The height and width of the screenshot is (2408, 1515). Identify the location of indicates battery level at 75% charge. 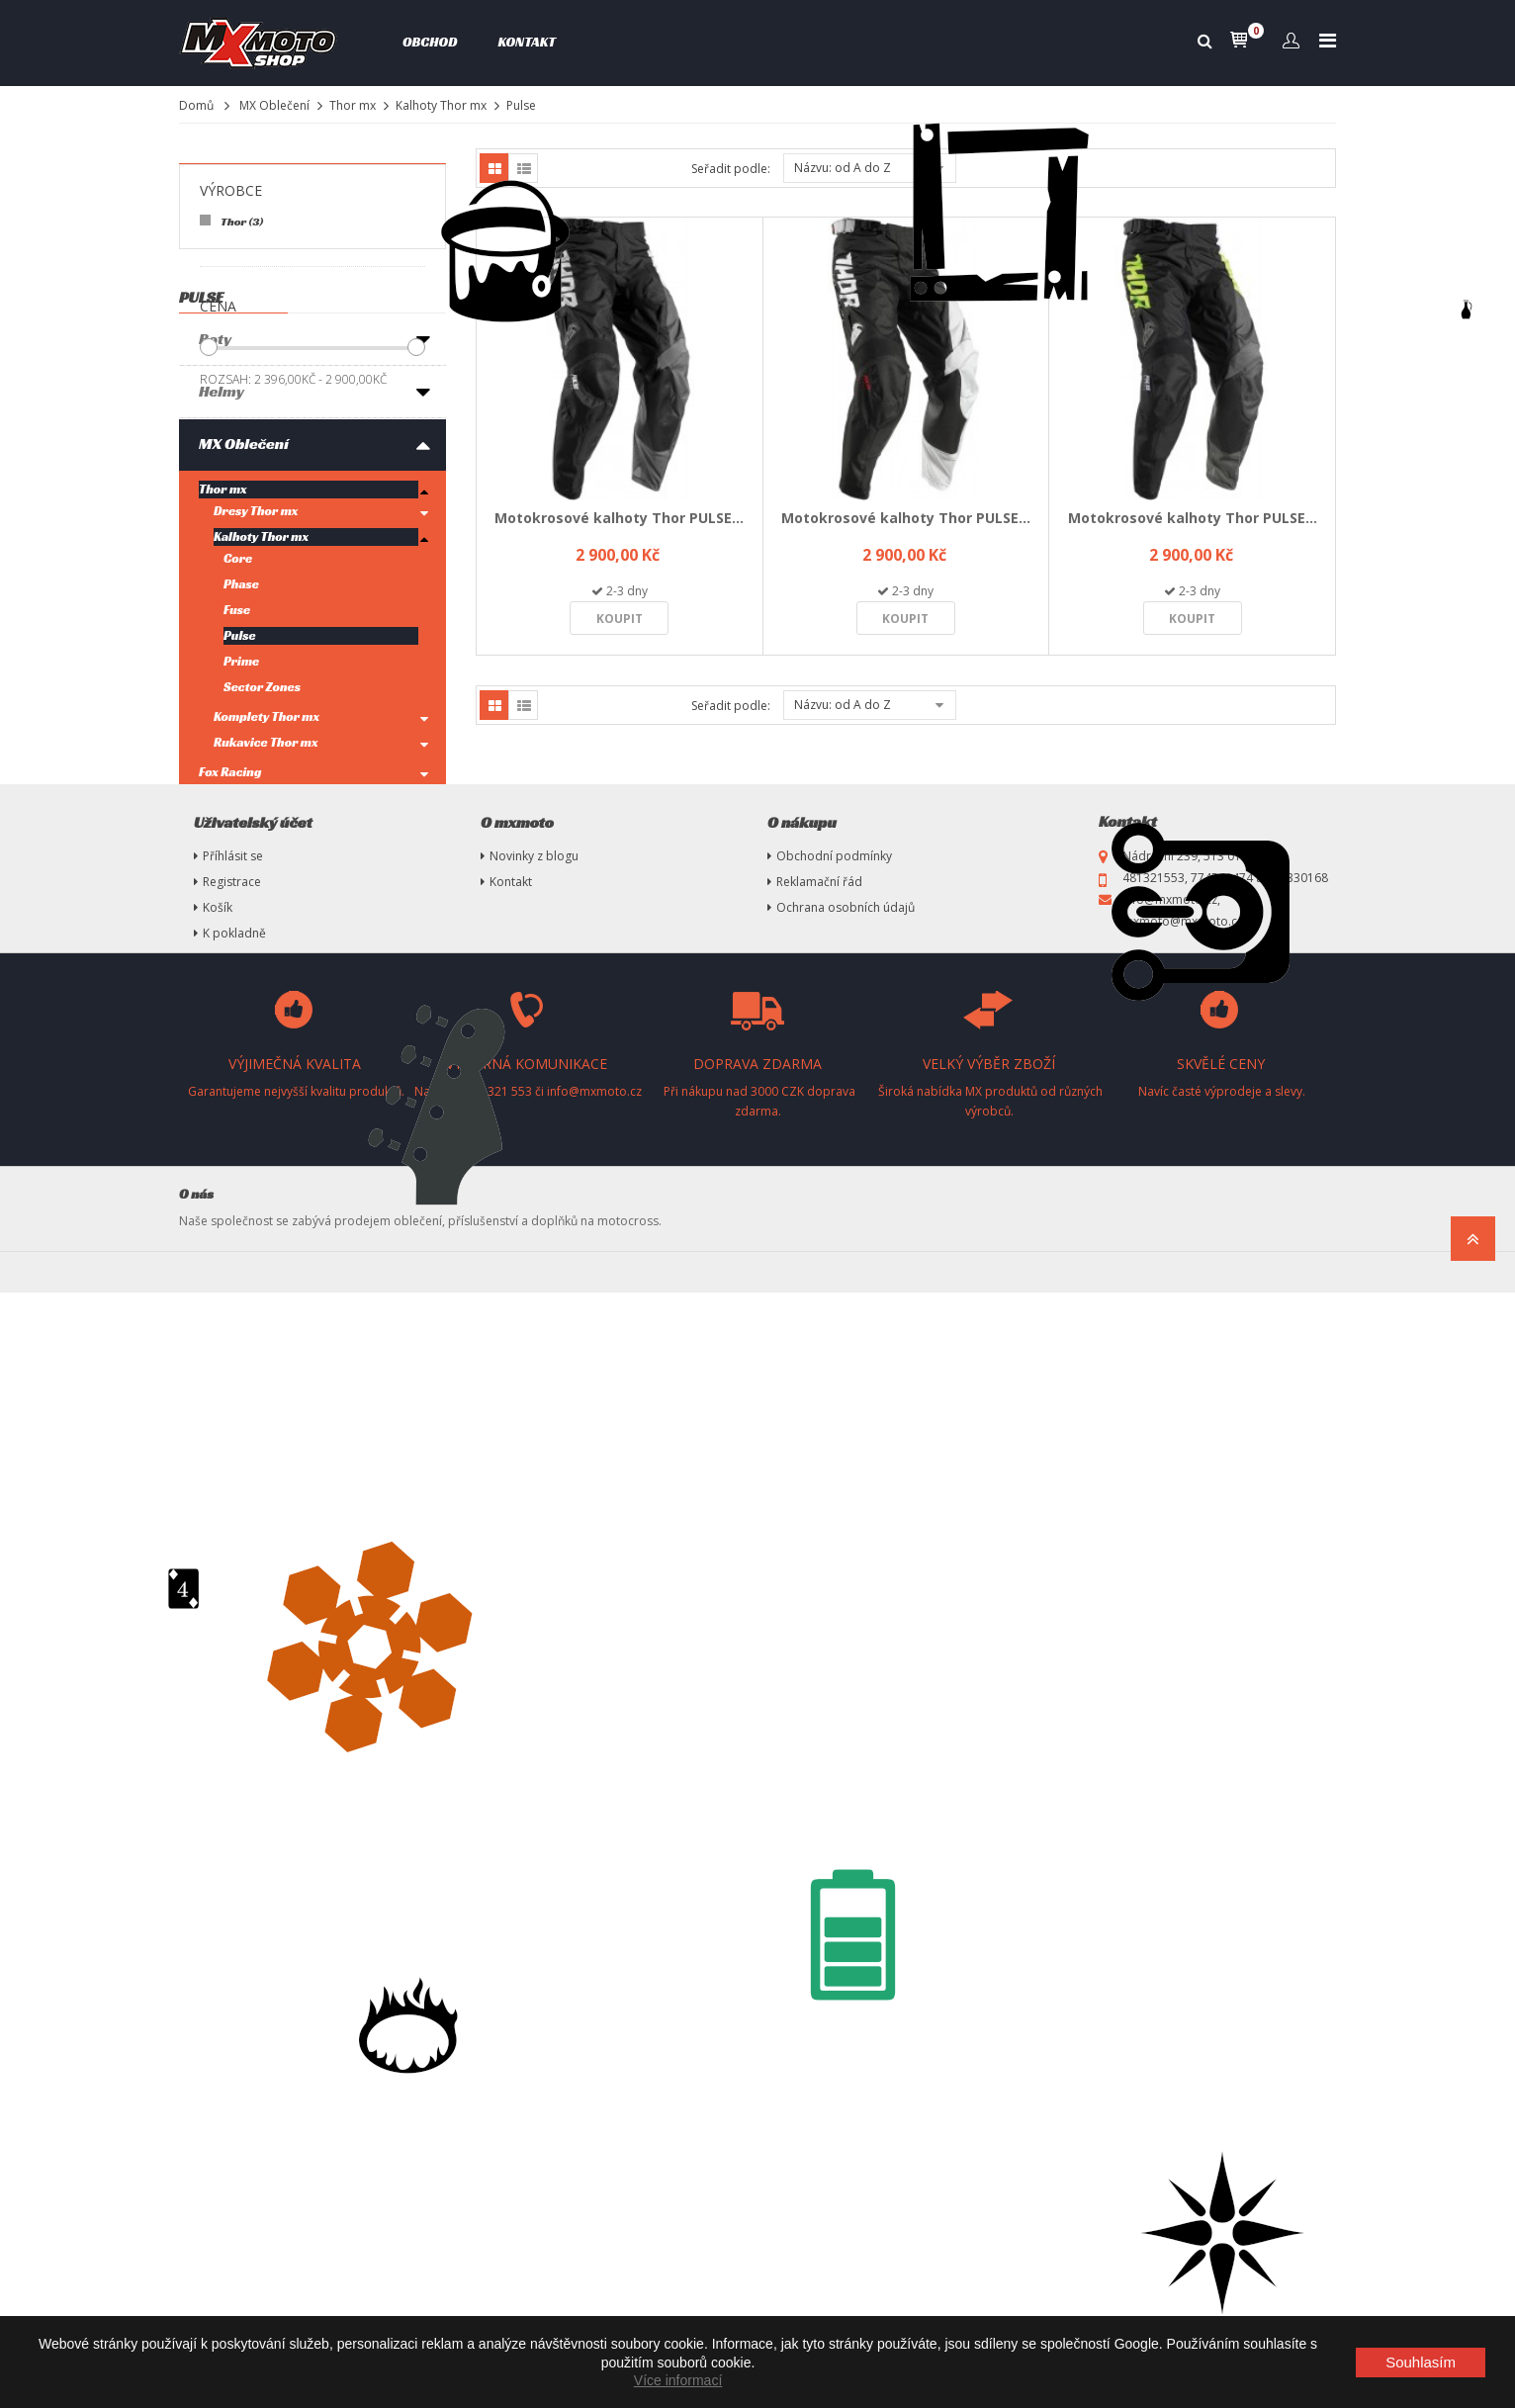
(852, 1934).